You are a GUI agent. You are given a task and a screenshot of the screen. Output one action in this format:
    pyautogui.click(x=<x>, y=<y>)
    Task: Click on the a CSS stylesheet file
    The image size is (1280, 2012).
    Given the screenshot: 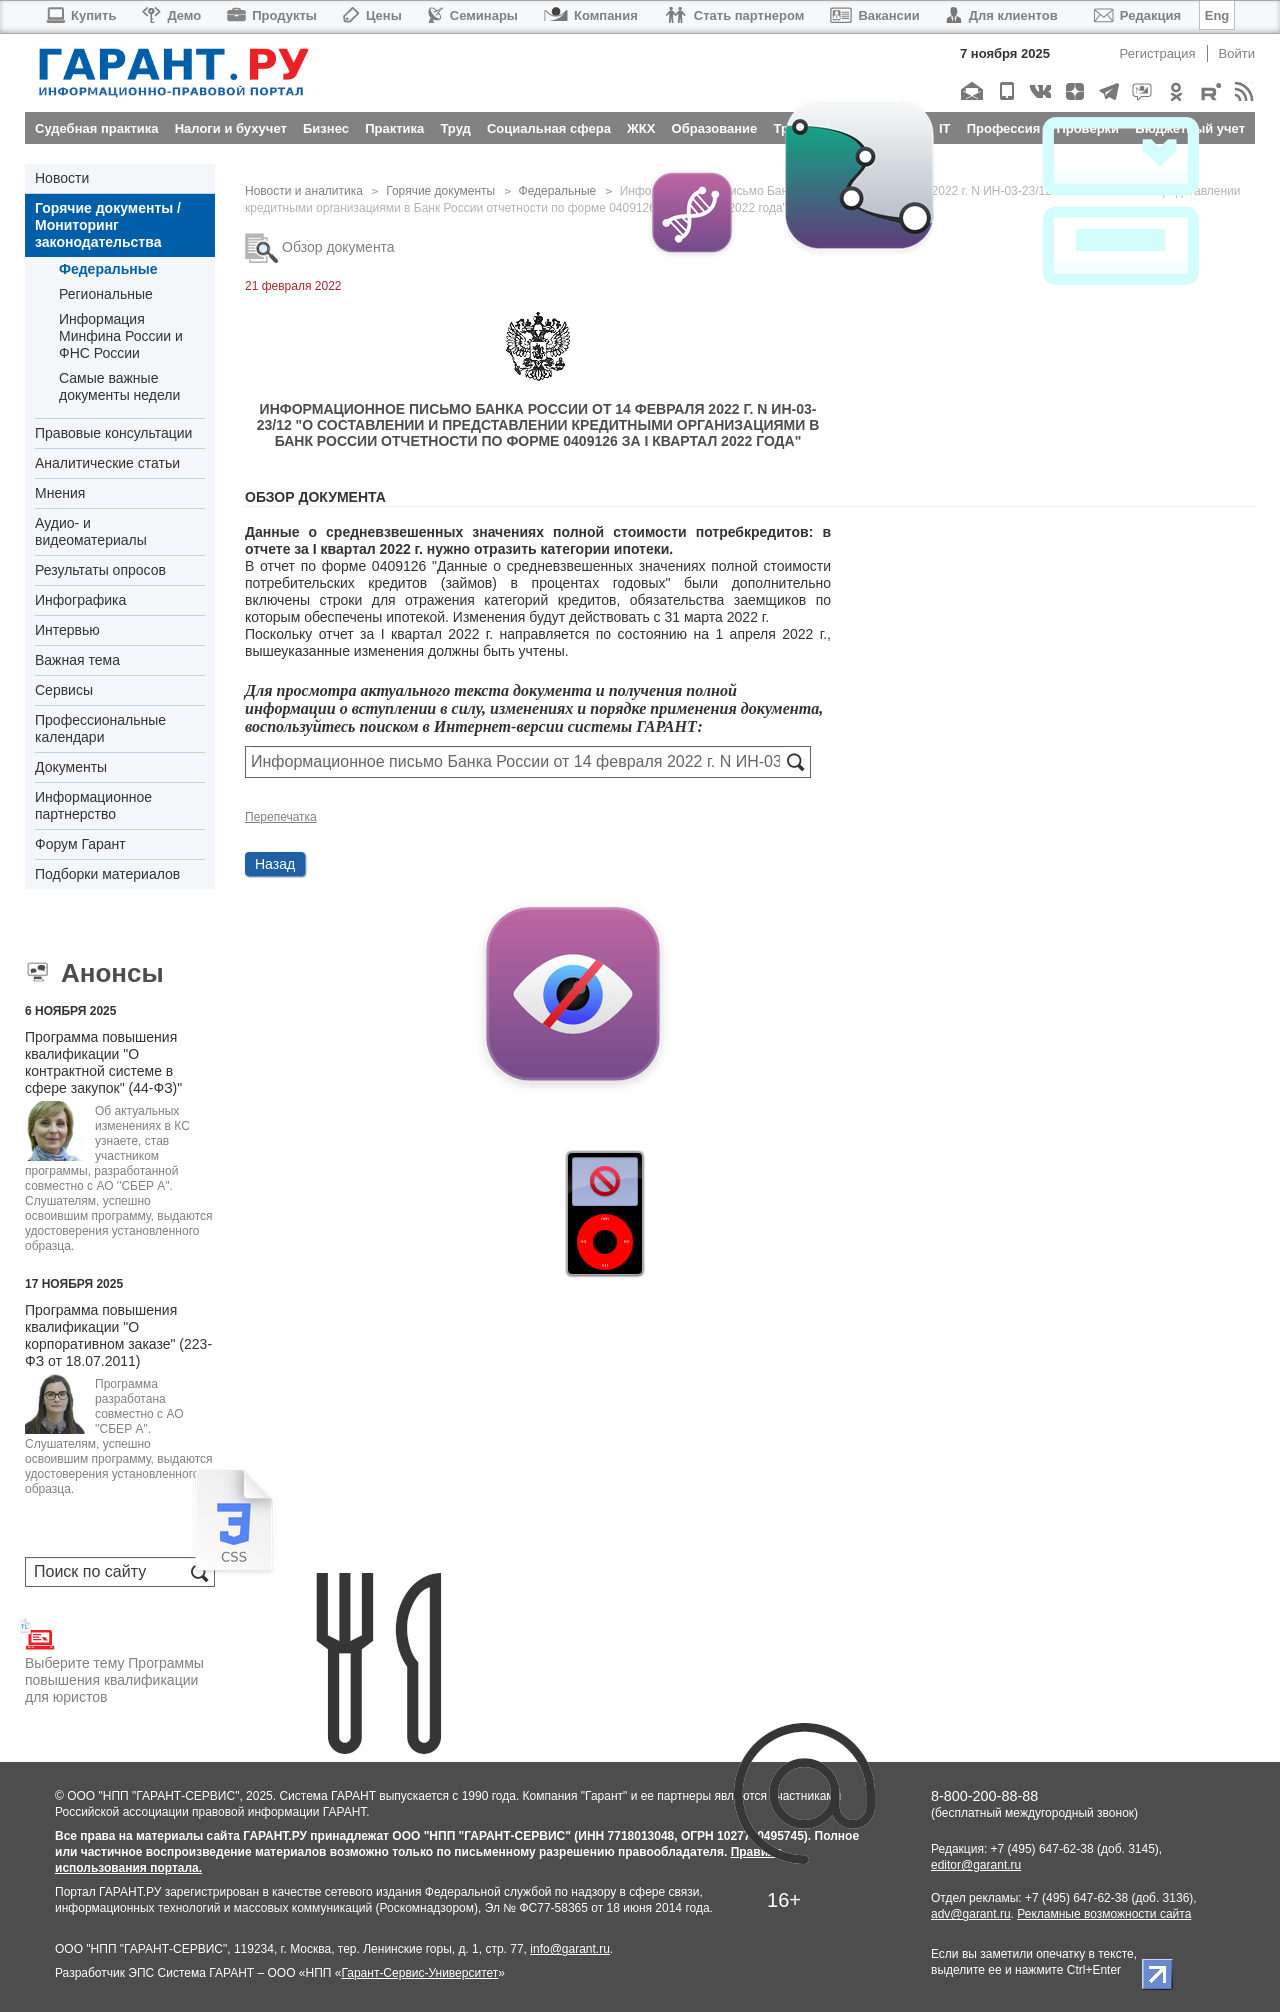 What is the action you would take?
    pyautogui.click(x=234, y=1522)
    